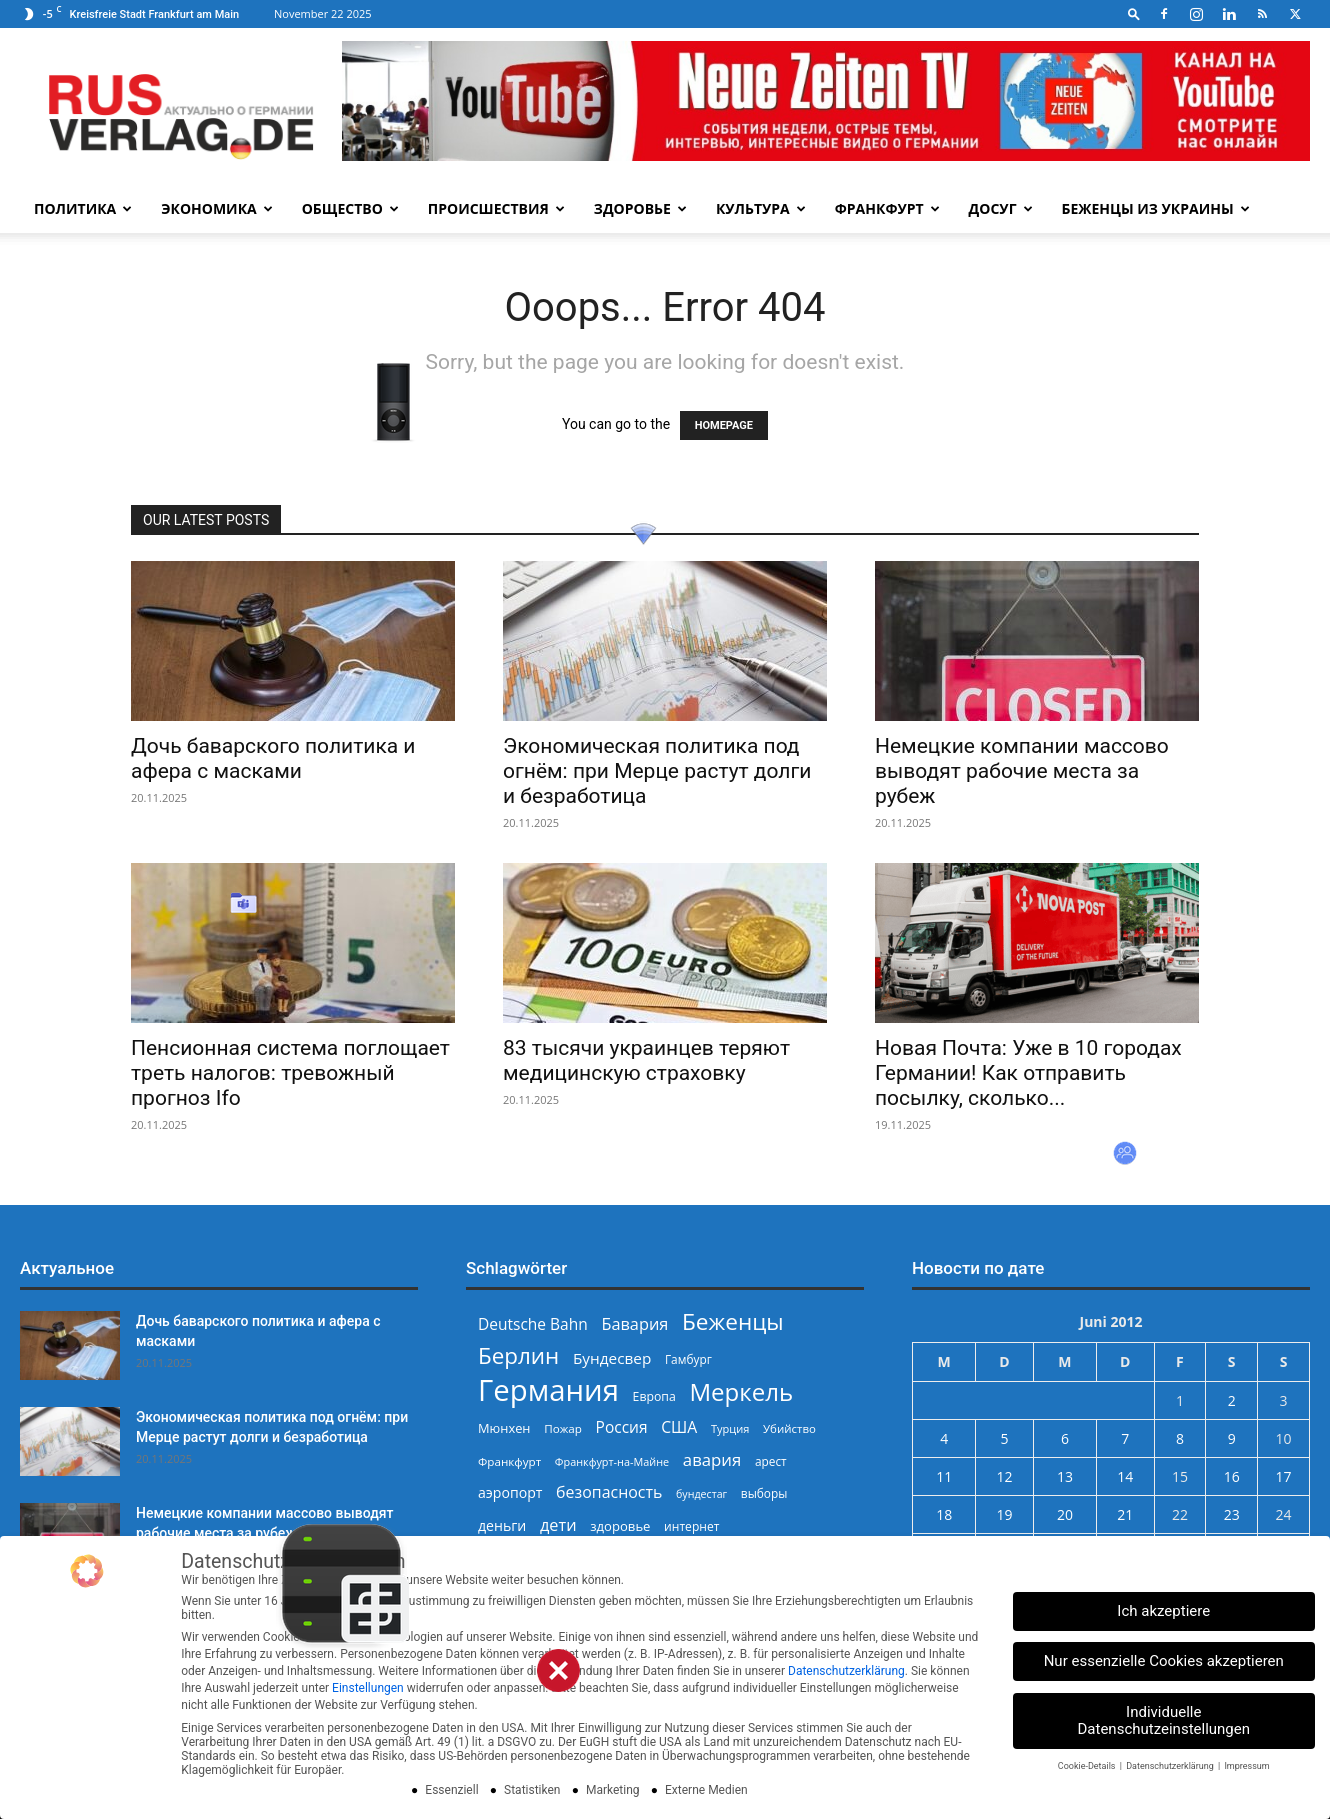 This screenshot has height=1819, width=1330. Describe the element at coordinates (643, 533) in the screenshot. I see `indicates wireless network connection status` at that location.